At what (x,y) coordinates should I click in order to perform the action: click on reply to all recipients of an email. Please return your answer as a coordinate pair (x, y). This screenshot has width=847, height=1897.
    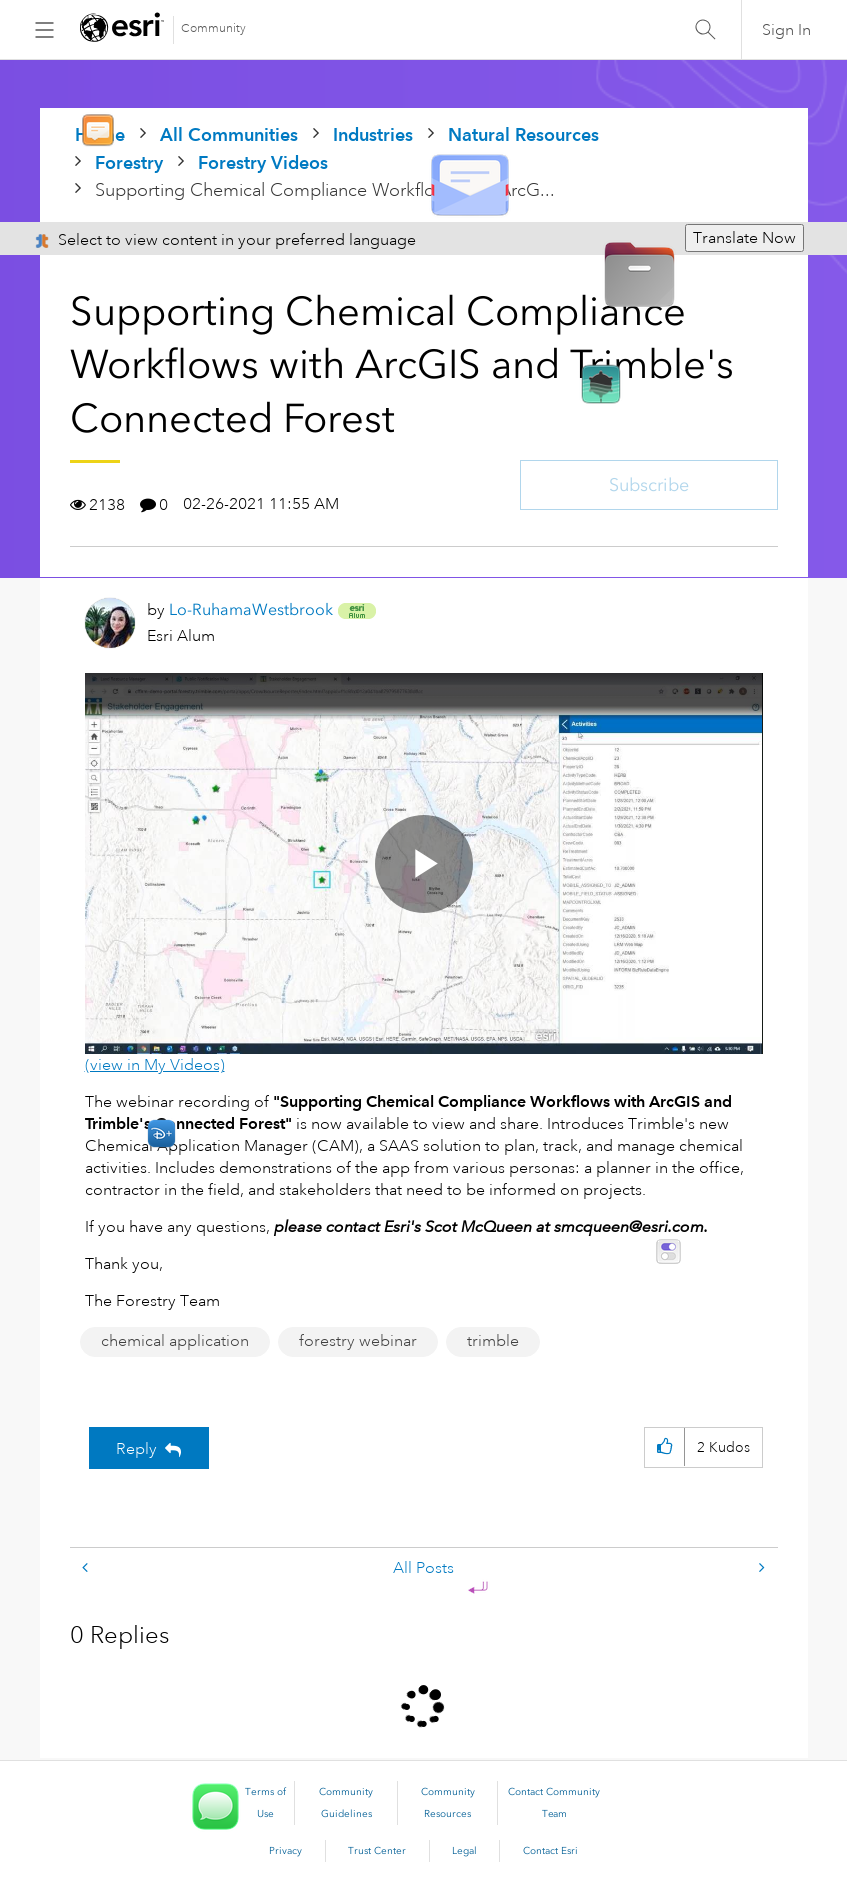
    Looking at the image, I should click on (477, 1587).